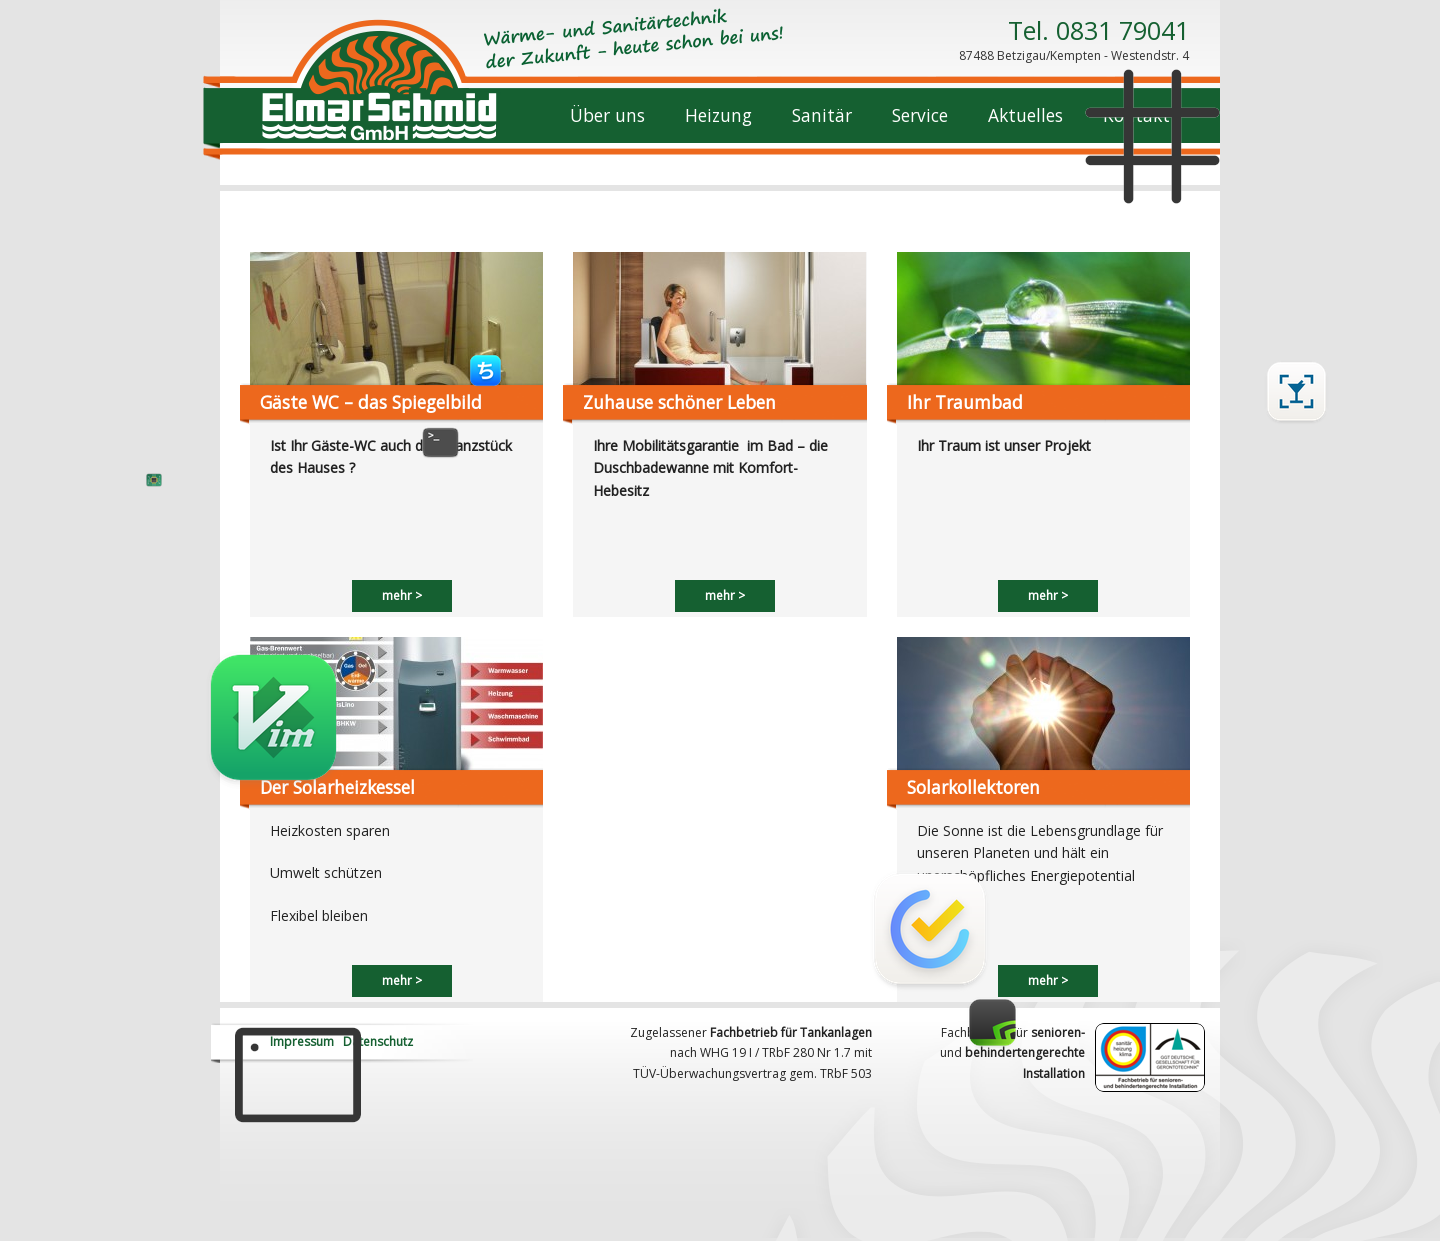 Image resolution: width=1440 pixels, height=1241 pixels. What do you see at coordinates (273, 717) in the screenshot?
I see `open vim text editor` at bounding box center [273, 717].